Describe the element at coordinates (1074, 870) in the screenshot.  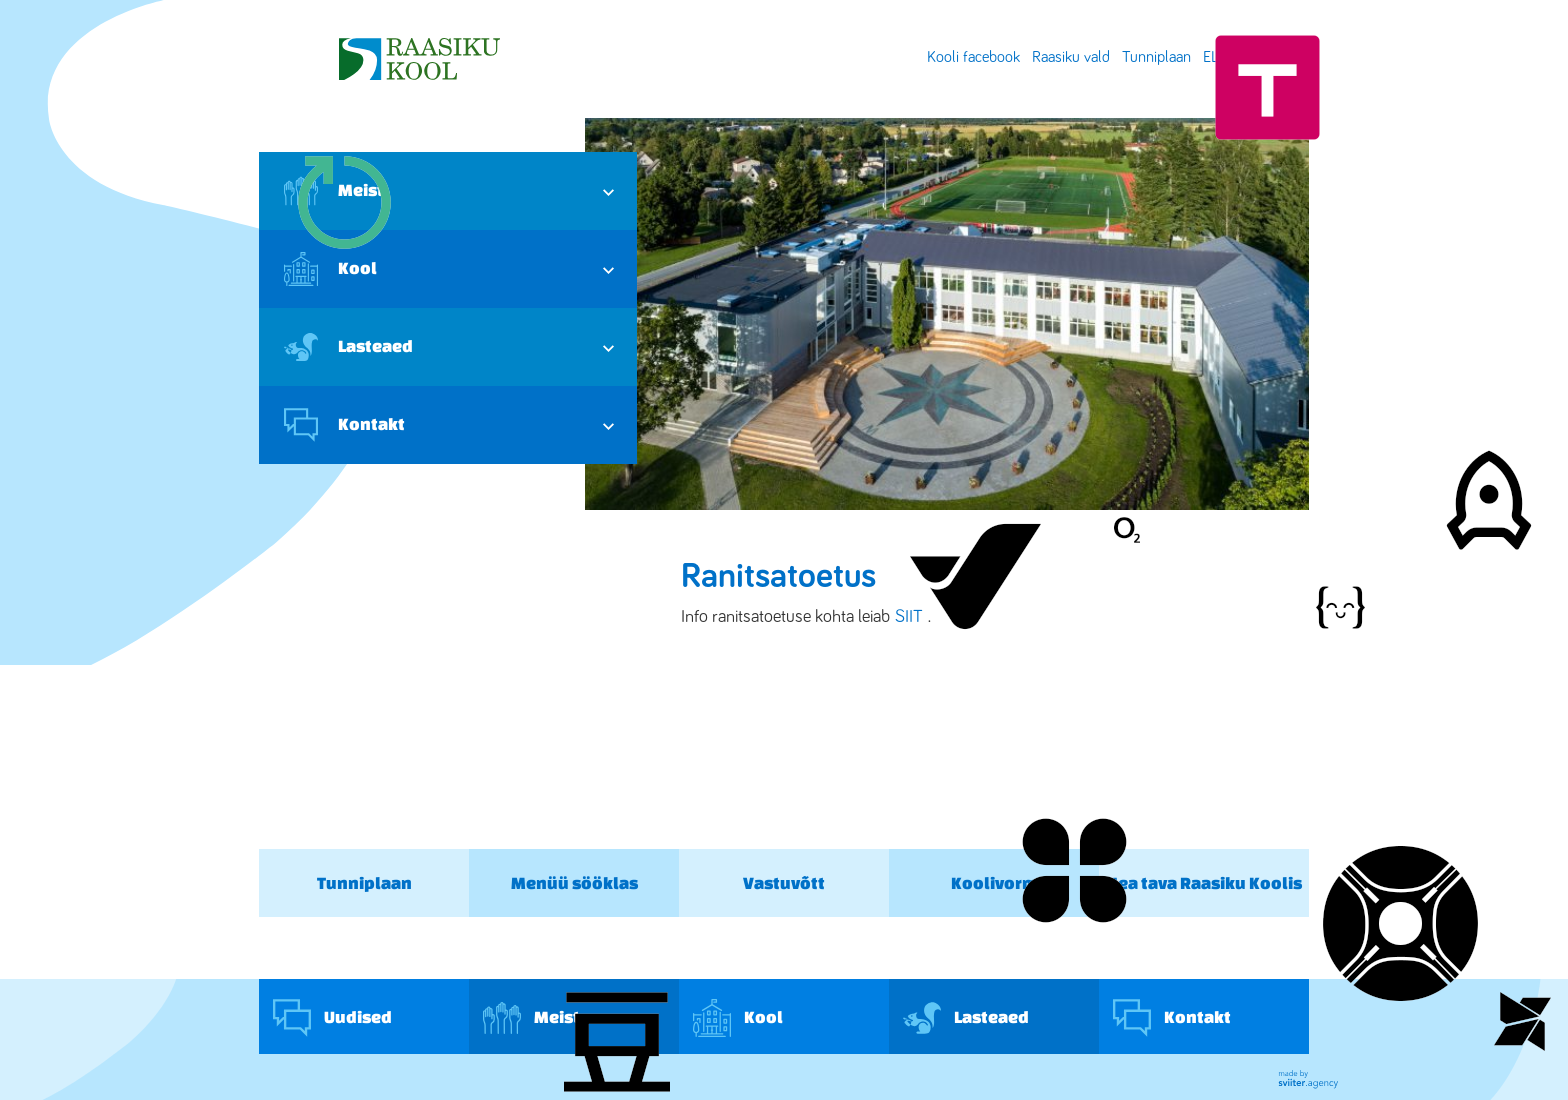
I see `open the app drawer or launcher` at that location.